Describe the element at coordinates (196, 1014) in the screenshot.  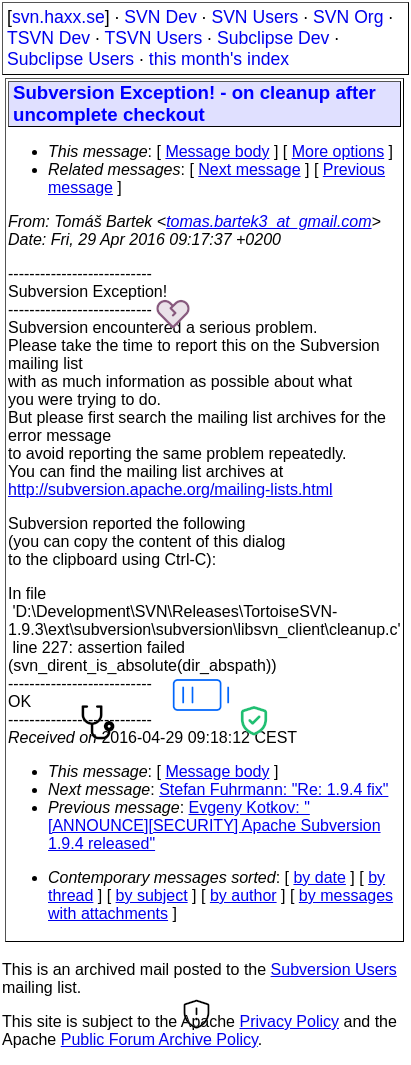
I see `view security alert or warning` at that location.